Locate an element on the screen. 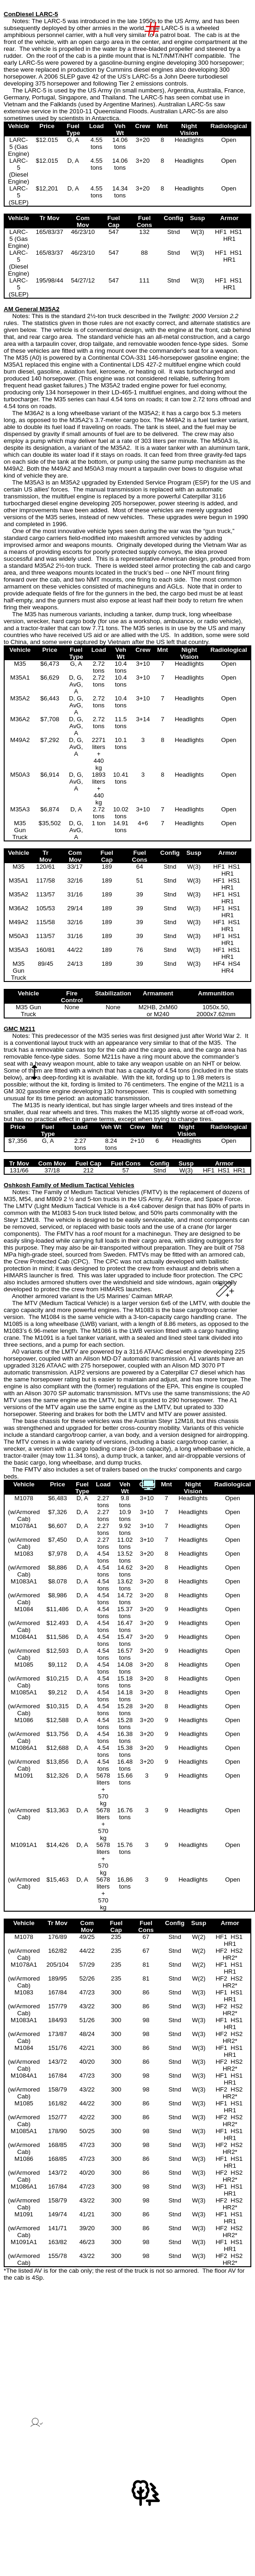 The image size is (255, 2576). adjust height or vertical size is located at coordinates (34, 1072).